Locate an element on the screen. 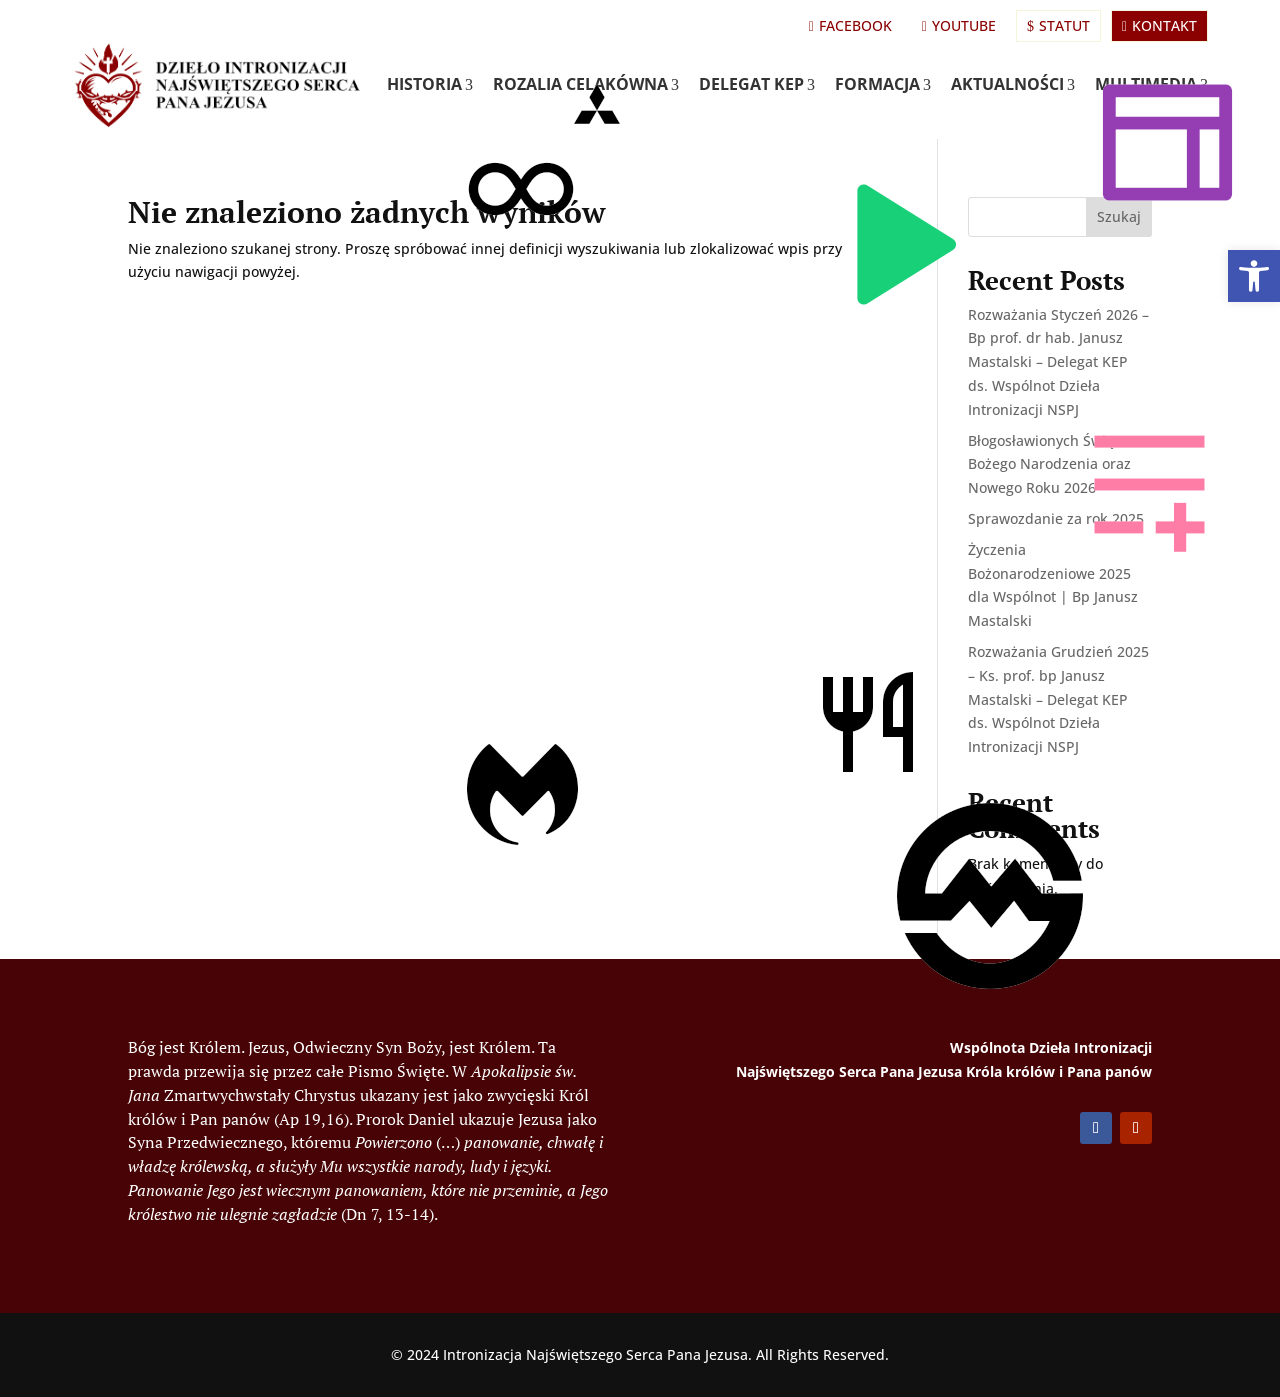 The image size is (1280, 1397). Mitsubishi brand logo is located at coordinates (597, 104).